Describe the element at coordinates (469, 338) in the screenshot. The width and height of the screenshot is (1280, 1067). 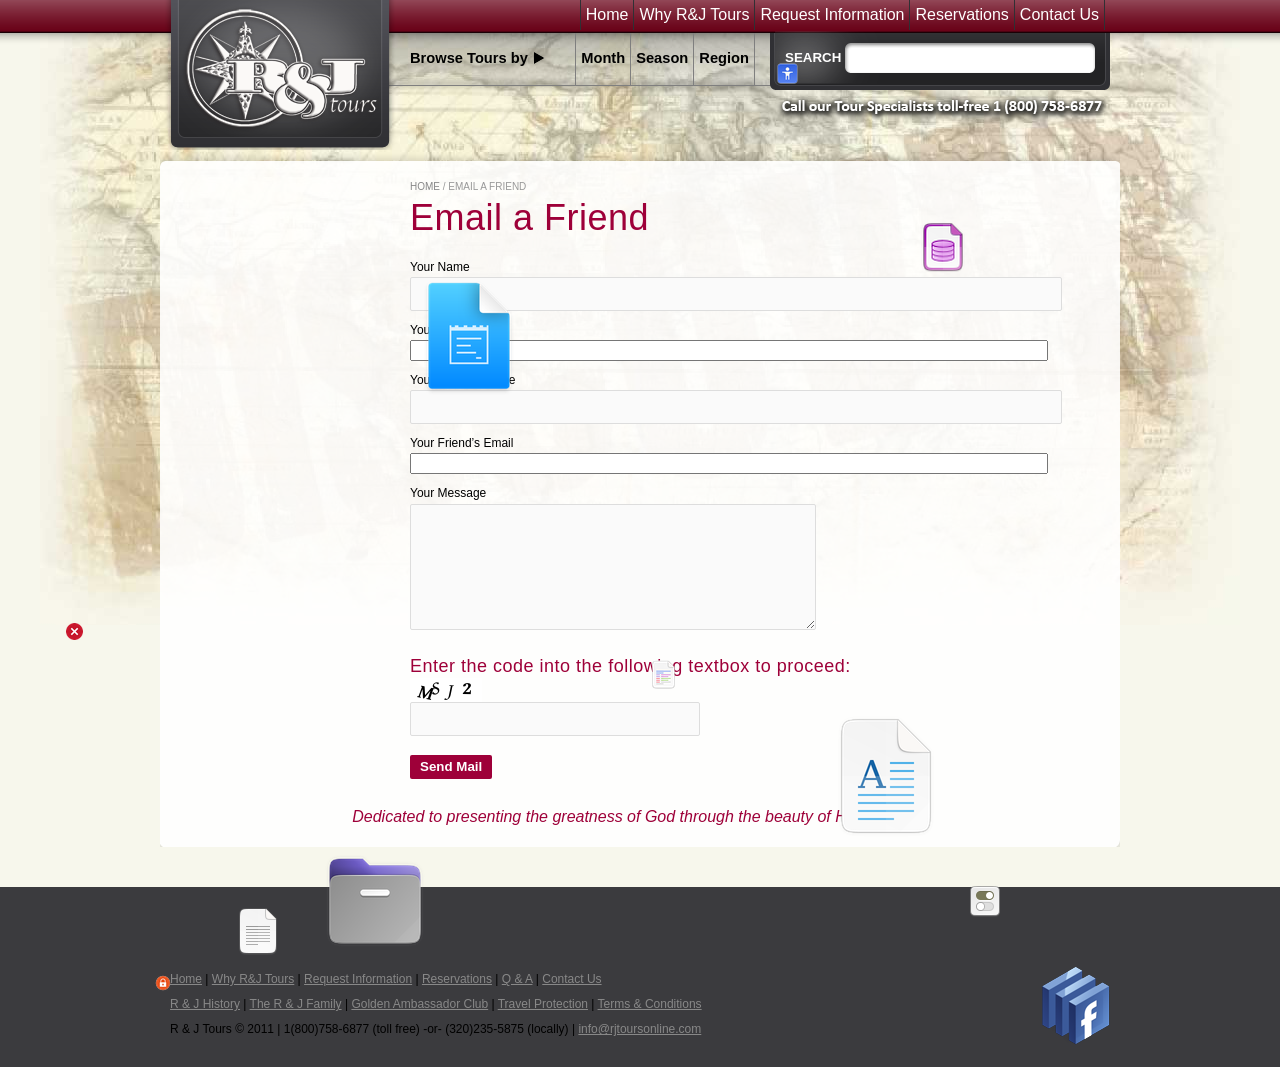
I see `open a DjVu format image file` at that location.